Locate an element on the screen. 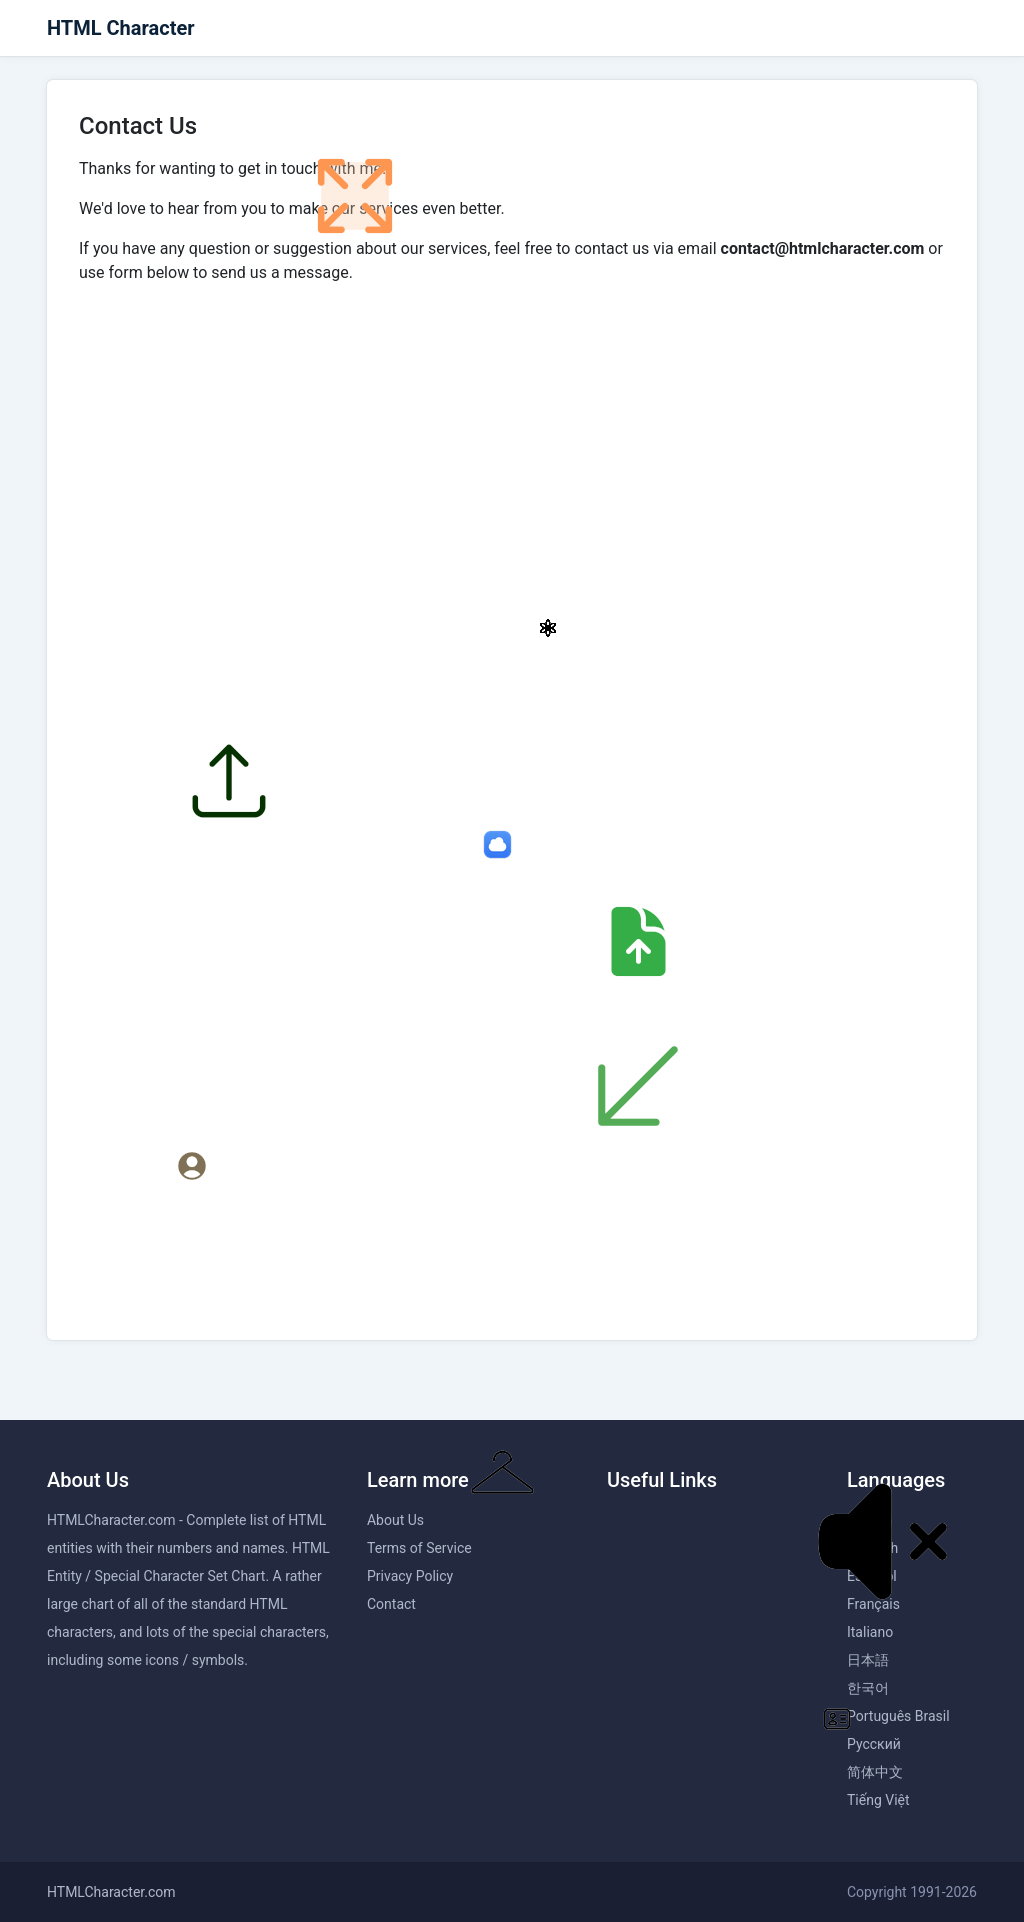  upload a document is located at coordinates (638, 941).